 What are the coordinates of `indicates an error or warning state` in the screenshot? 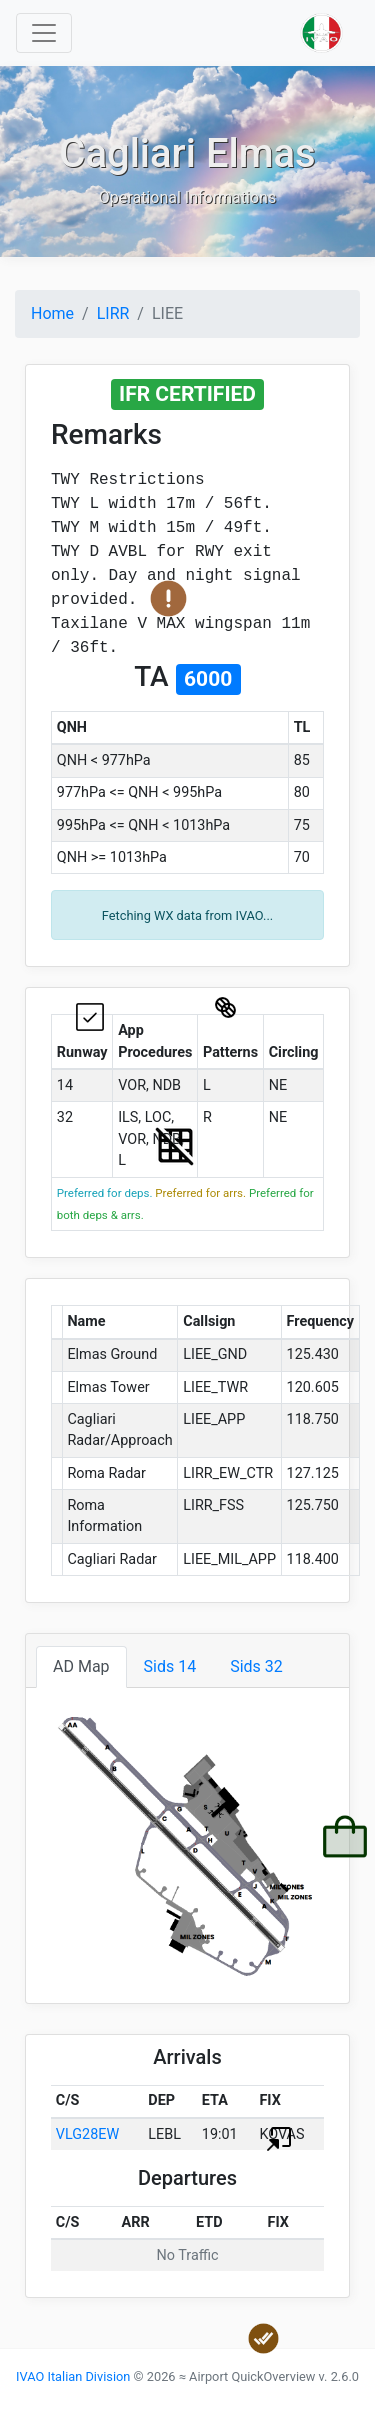 It's located at (168, 598).